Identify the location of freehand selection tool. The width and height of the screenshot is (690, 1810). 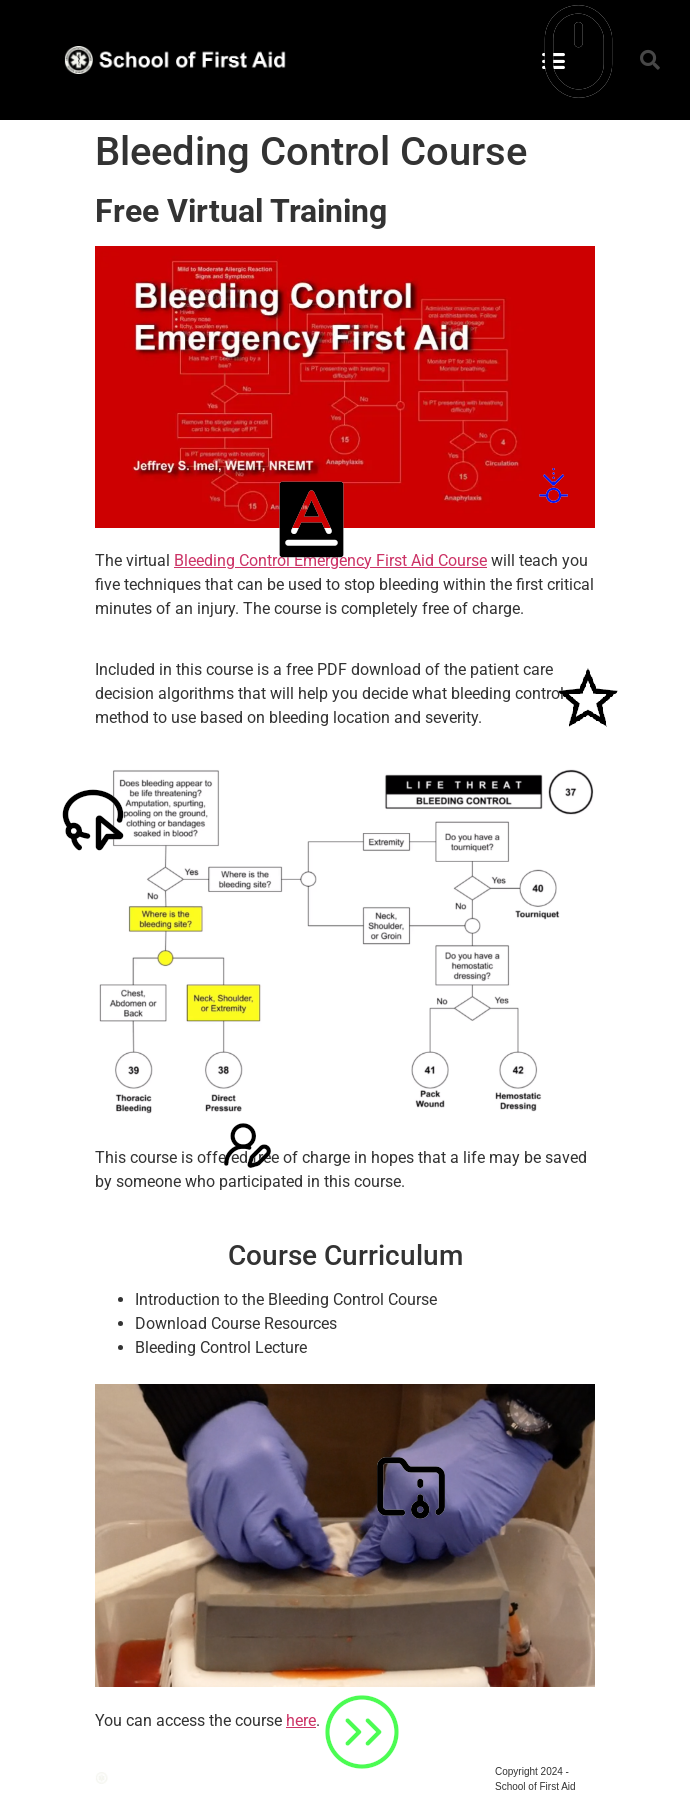
(93, 820).